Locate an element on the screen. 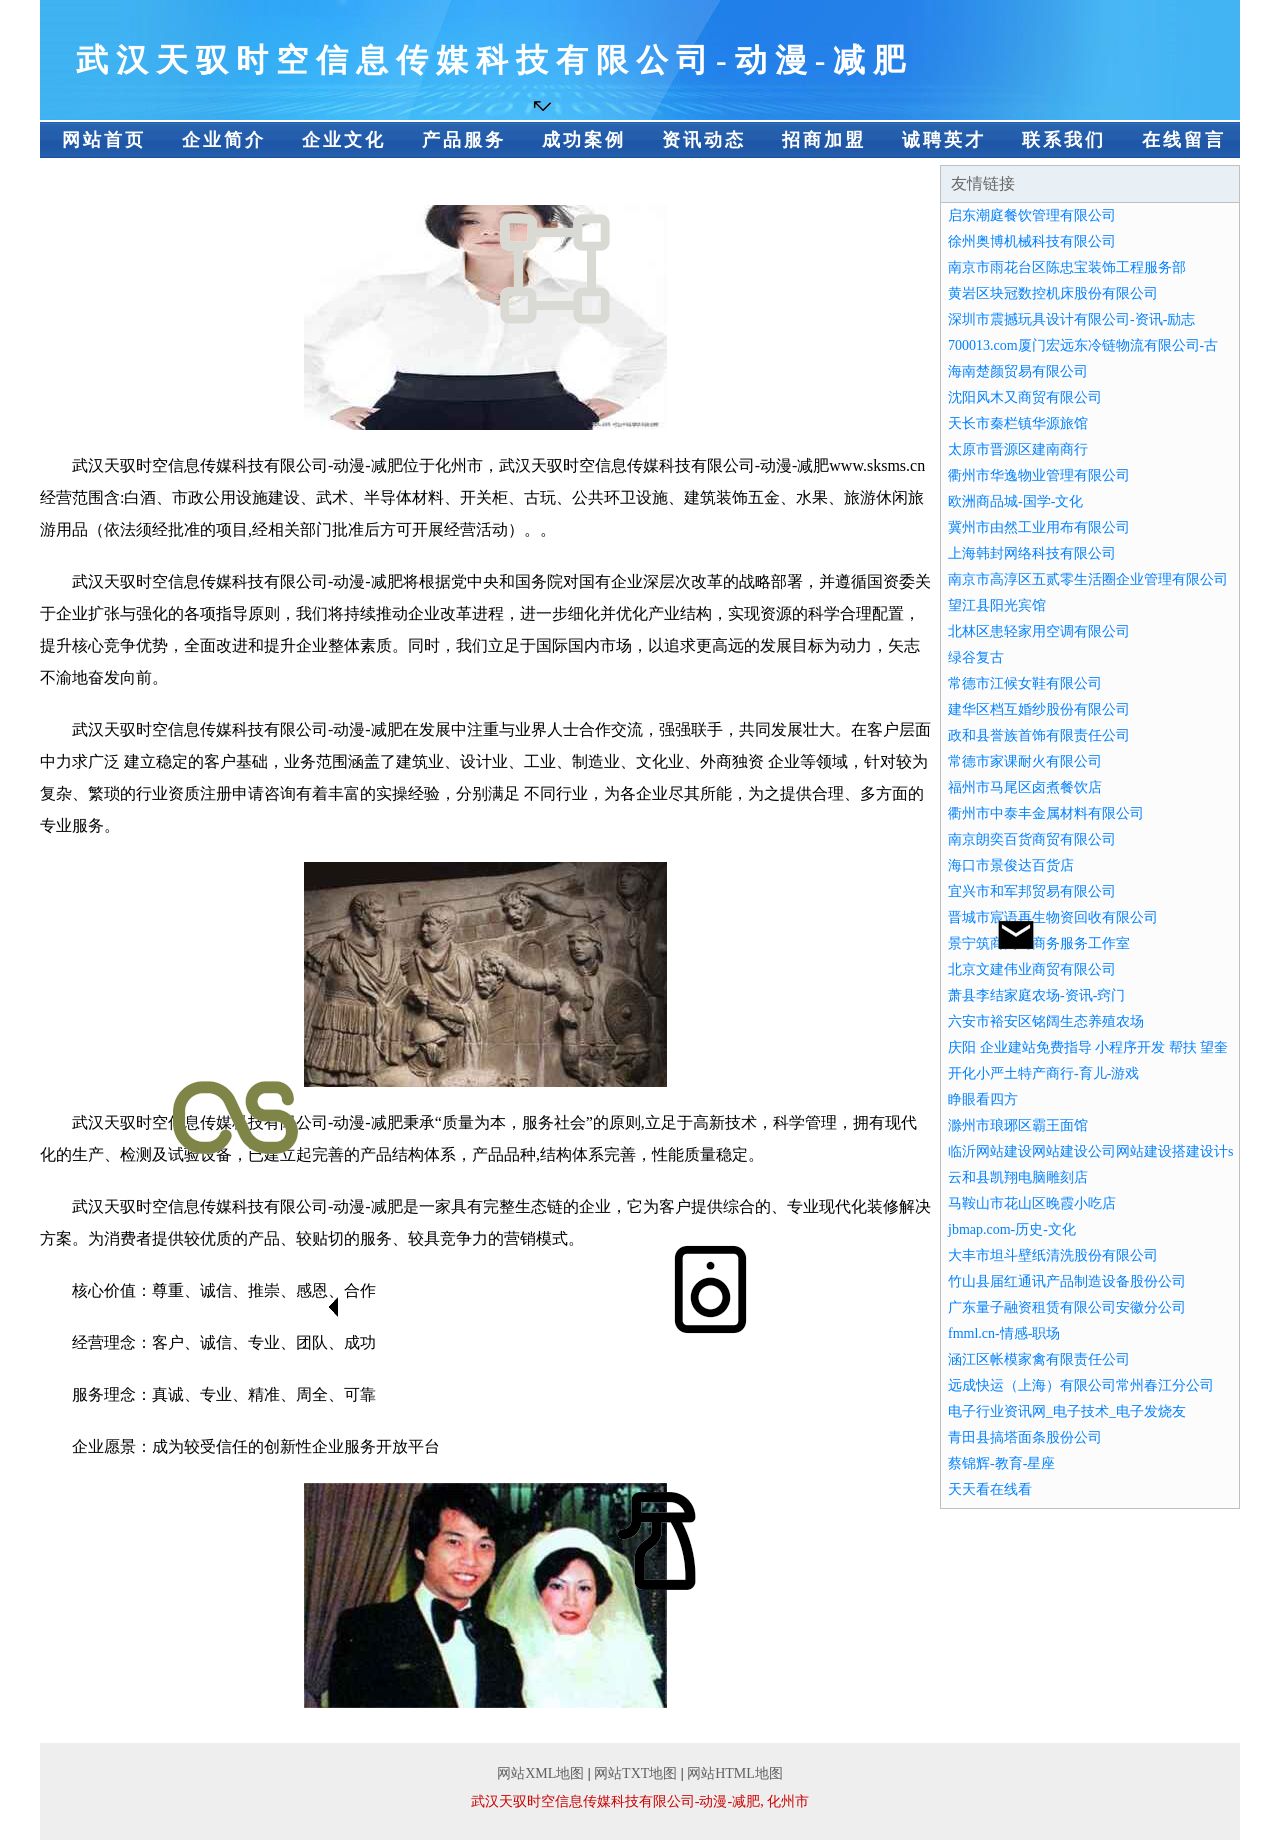 The height and width of the screenshot is (1840, 1280). access your email inbox is located at coordinates (1016, 935).